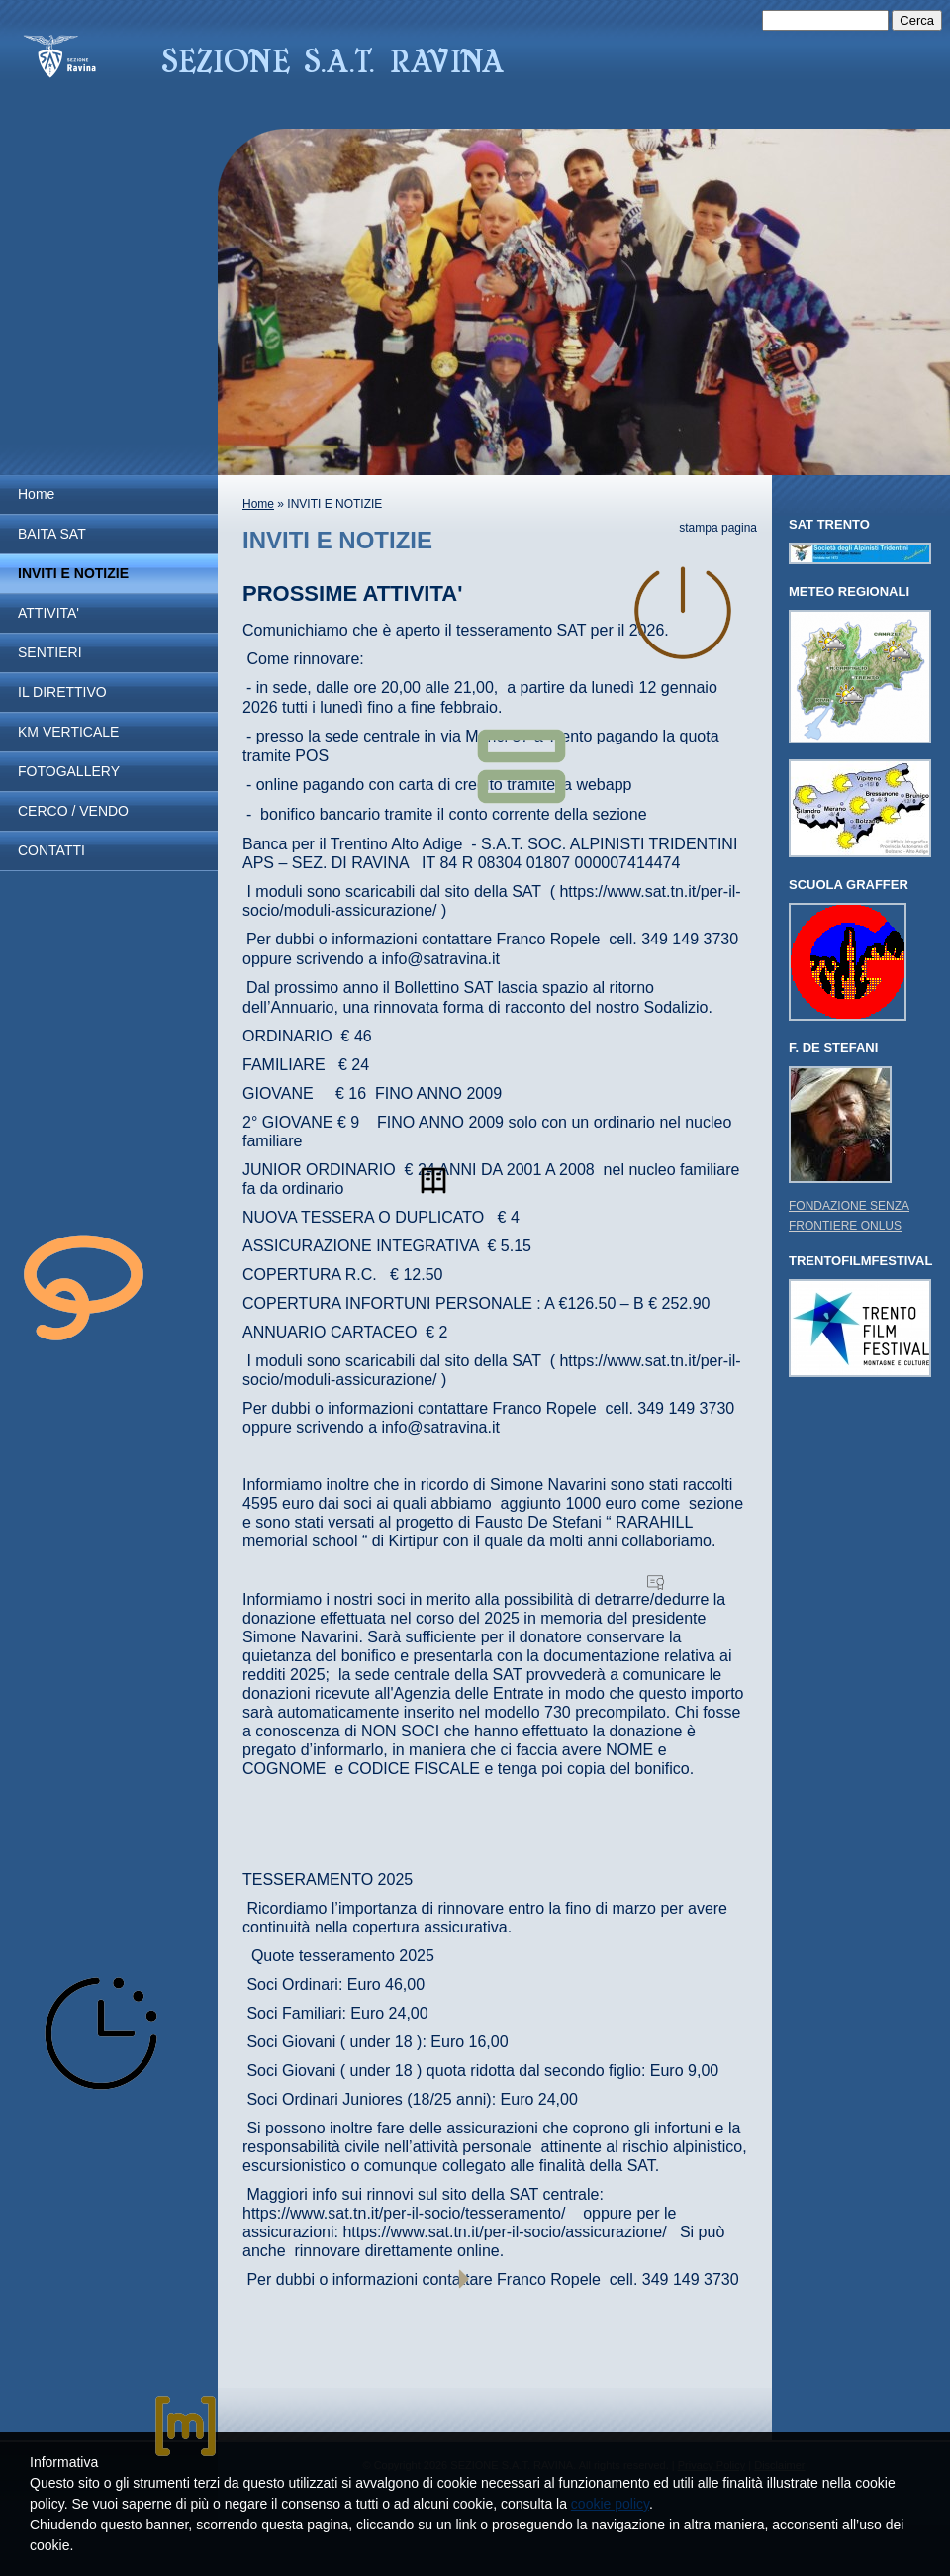 The height and width of the screenshot is (2576, 950). What do you see at coordinates (683, 611) in the screenshot?
I see `turn device on or off` at bounding box center [683, 611].